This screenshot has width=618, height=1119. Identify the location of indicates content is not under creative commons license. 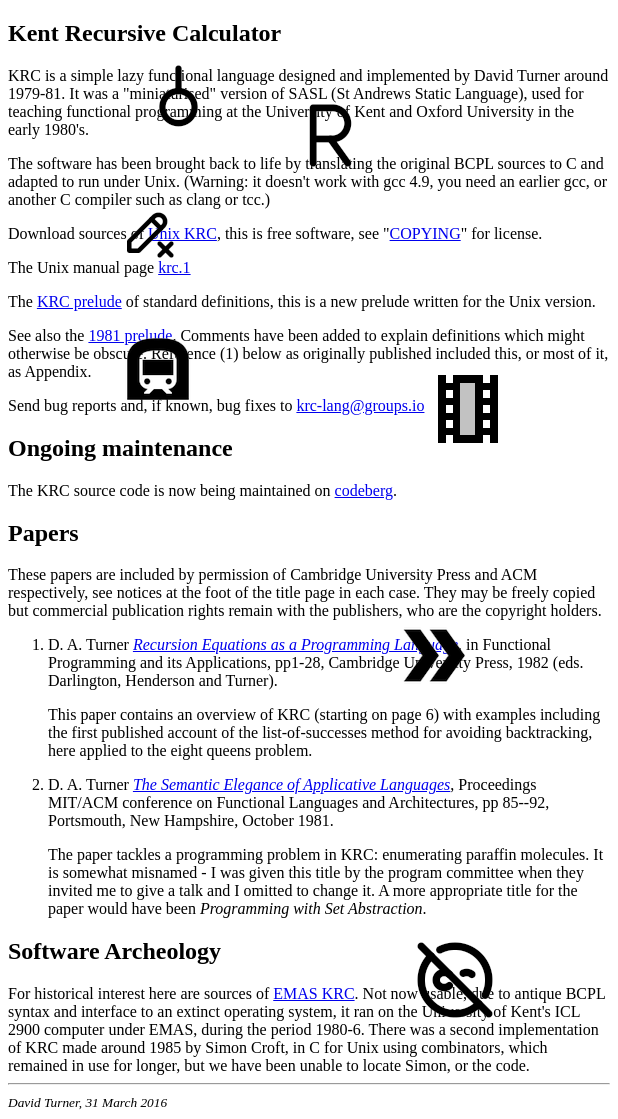
(455, 980).